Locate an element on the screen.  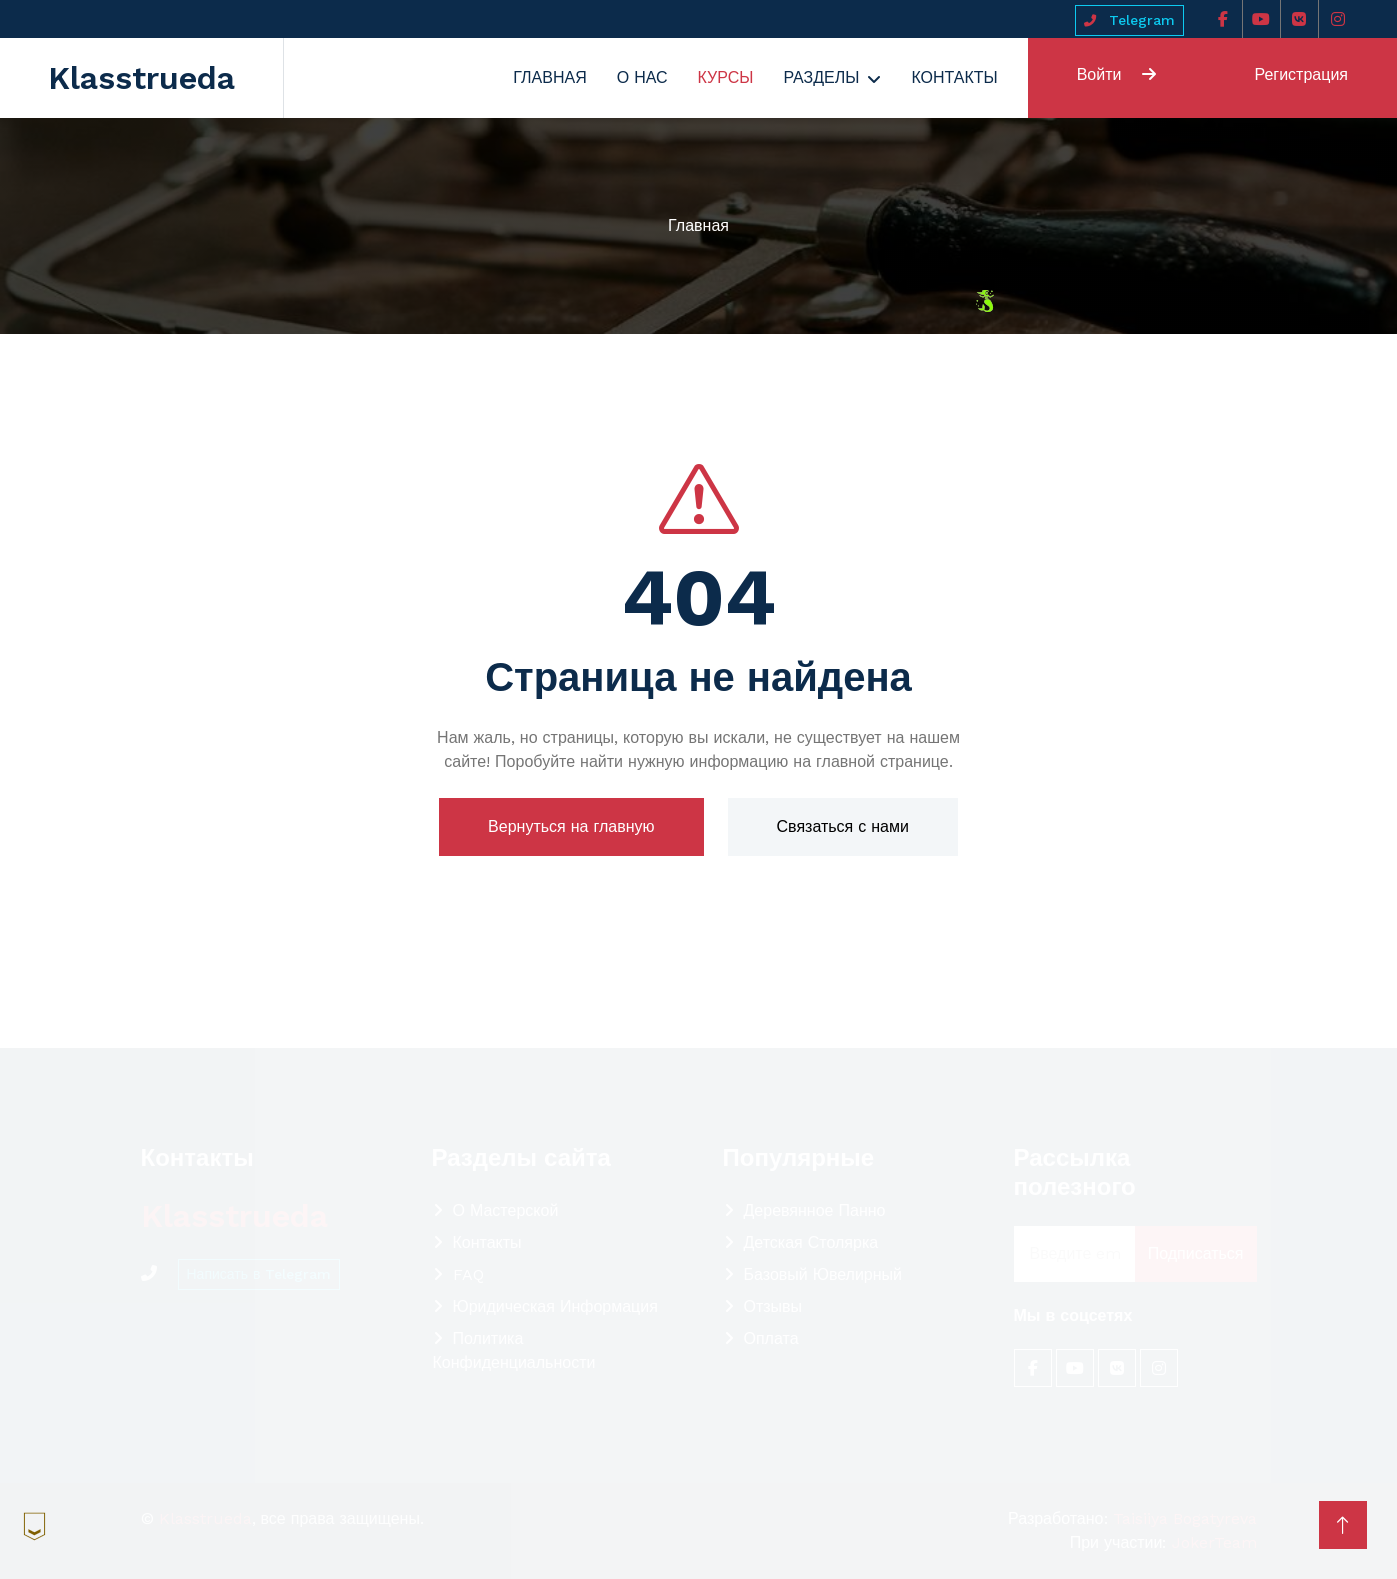
select mermaid character or avatar is located at coordinates (986, 301).